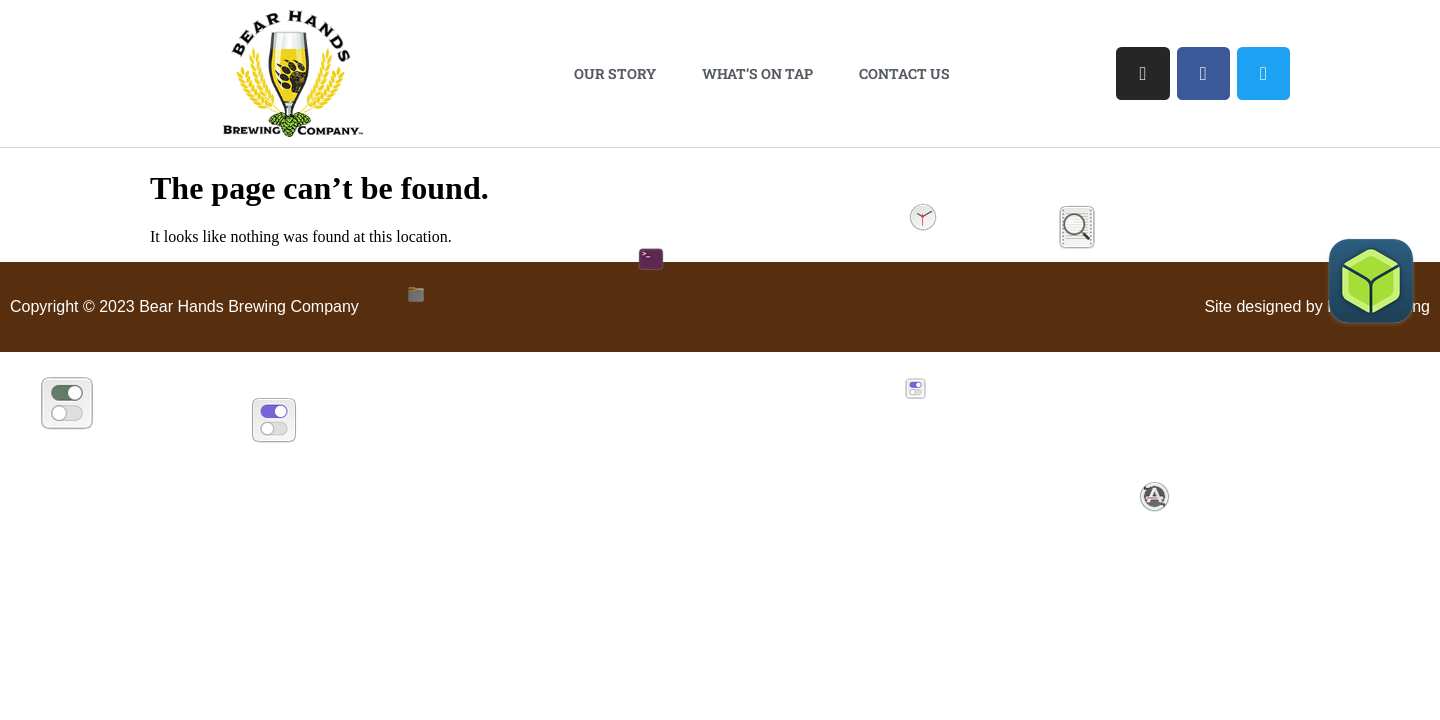 Image resolution: width=1440 pixels, height=720 pixels. Describe the element at coordinates (67, 403) in the screenshot. I see `open gnome tweaks to customize system settings` at that location.